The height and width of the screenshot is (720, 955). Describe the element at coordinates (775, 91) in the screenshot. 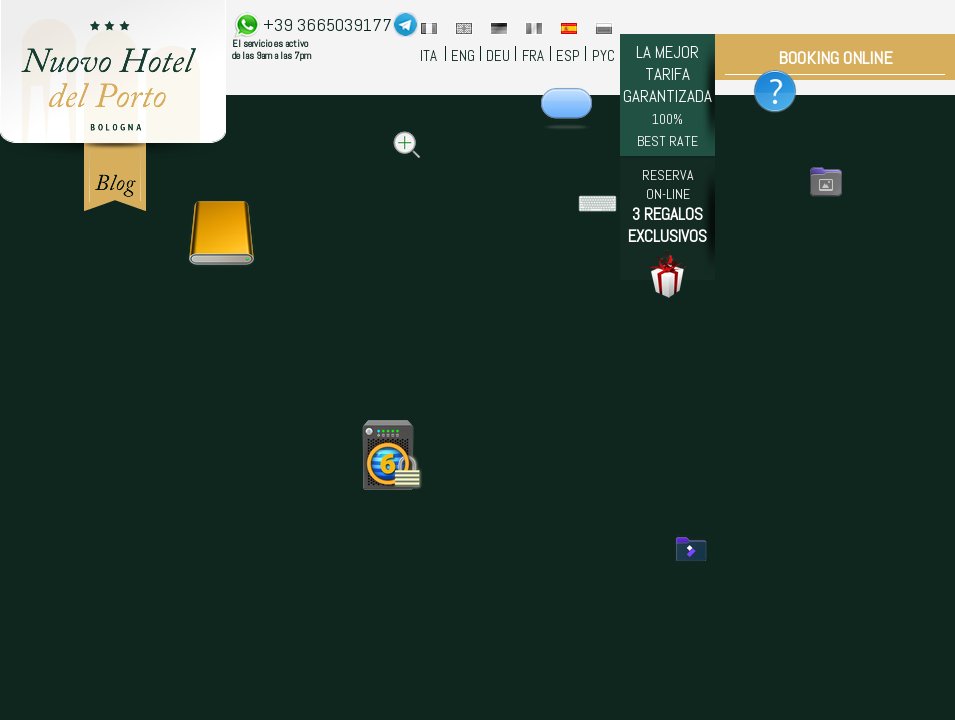

I see `access help documentation or support` at that location.